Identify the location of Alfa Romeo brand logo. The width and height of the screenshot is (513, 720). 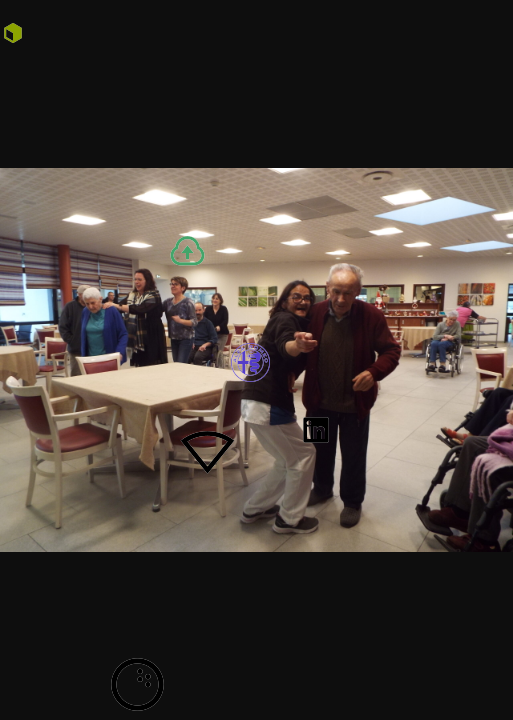
(250, 362).